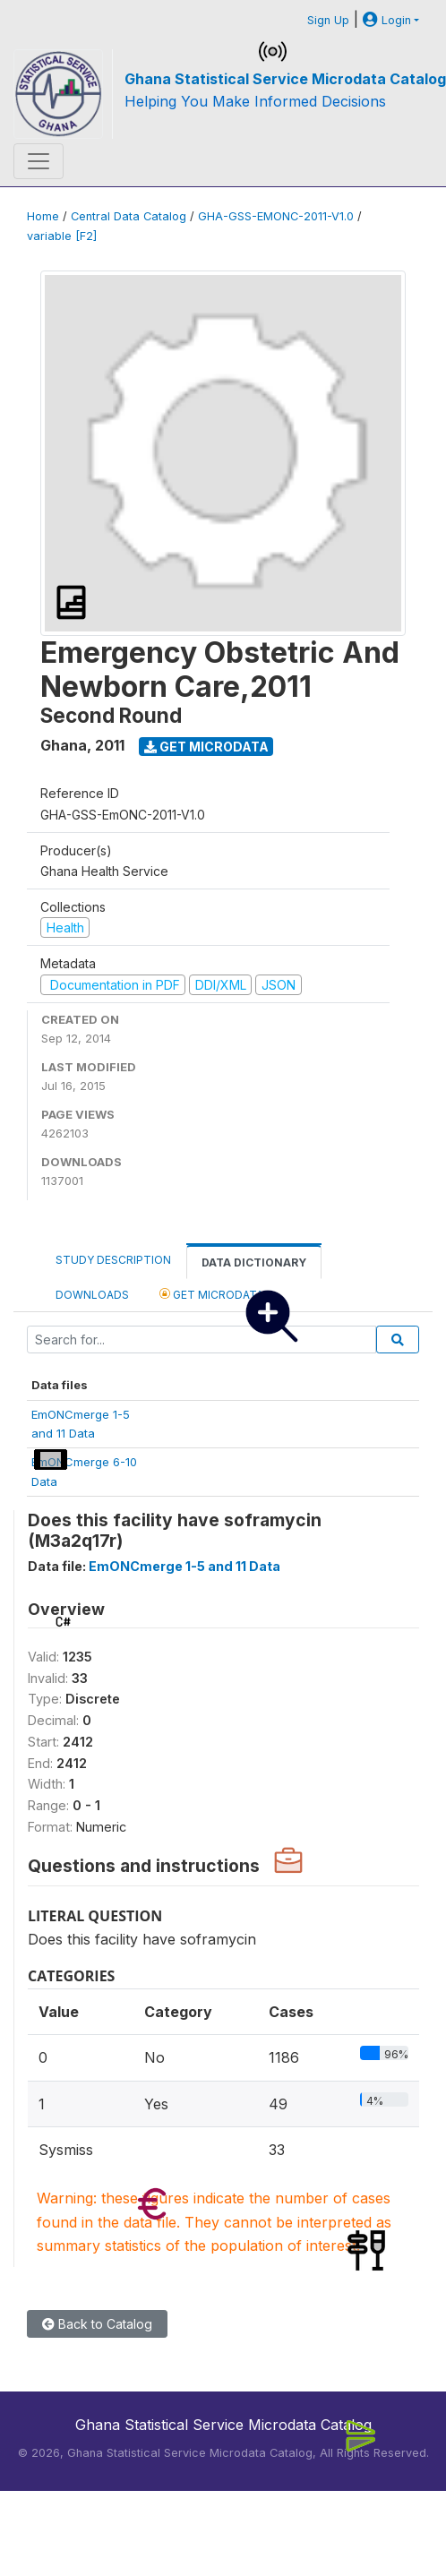  Describe the element at coordinates (272, 51) in the screenshot. I see `start a live broadcast or stream` at that location.